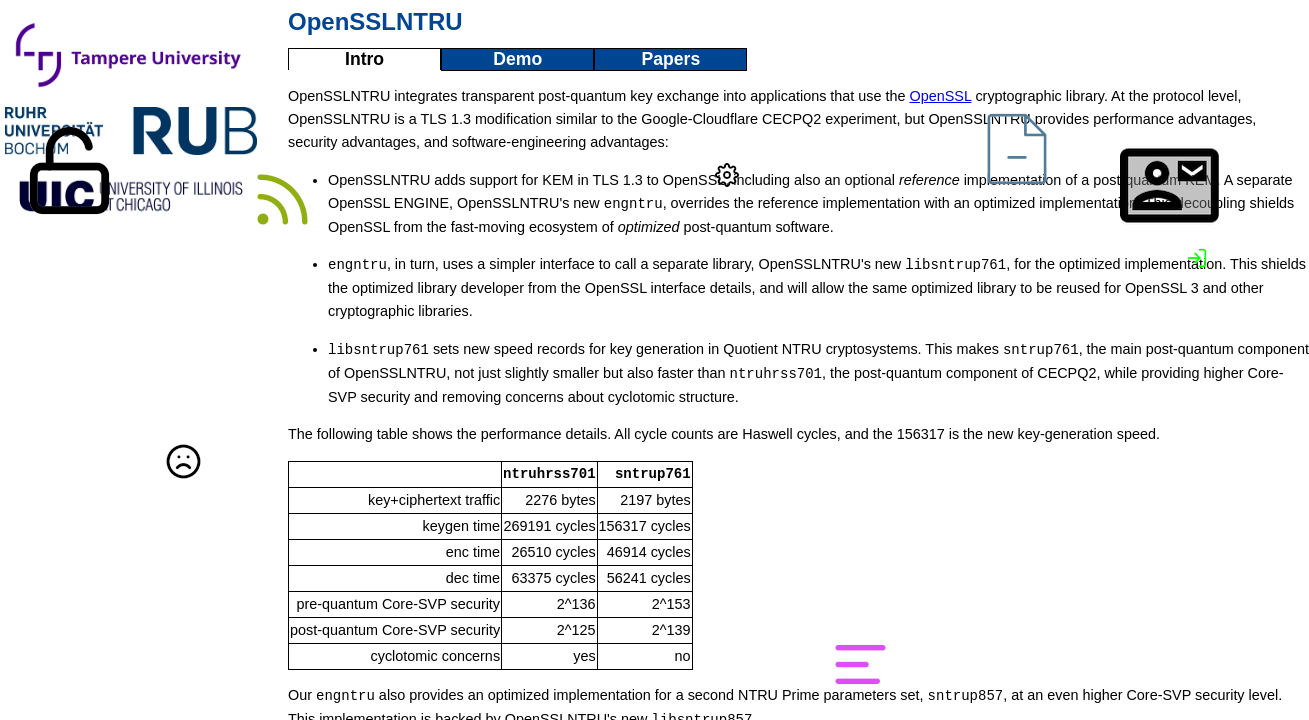 This screenshot has height=720, width=1309. I want to click on access app settings and preferences, so click(727, 175).